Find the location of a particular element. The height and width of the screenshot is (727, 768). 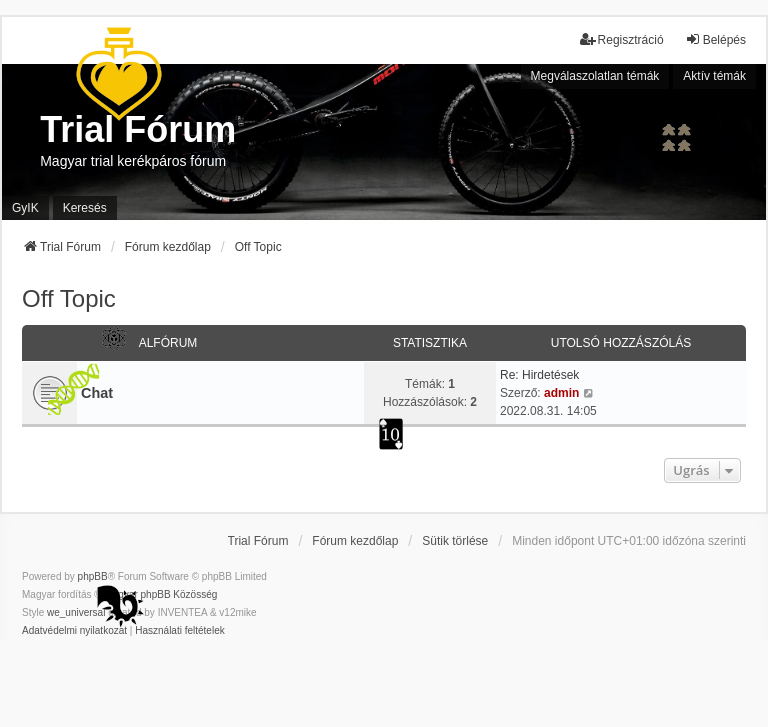

ten of spades playing card is located at coordinates (391, 434).